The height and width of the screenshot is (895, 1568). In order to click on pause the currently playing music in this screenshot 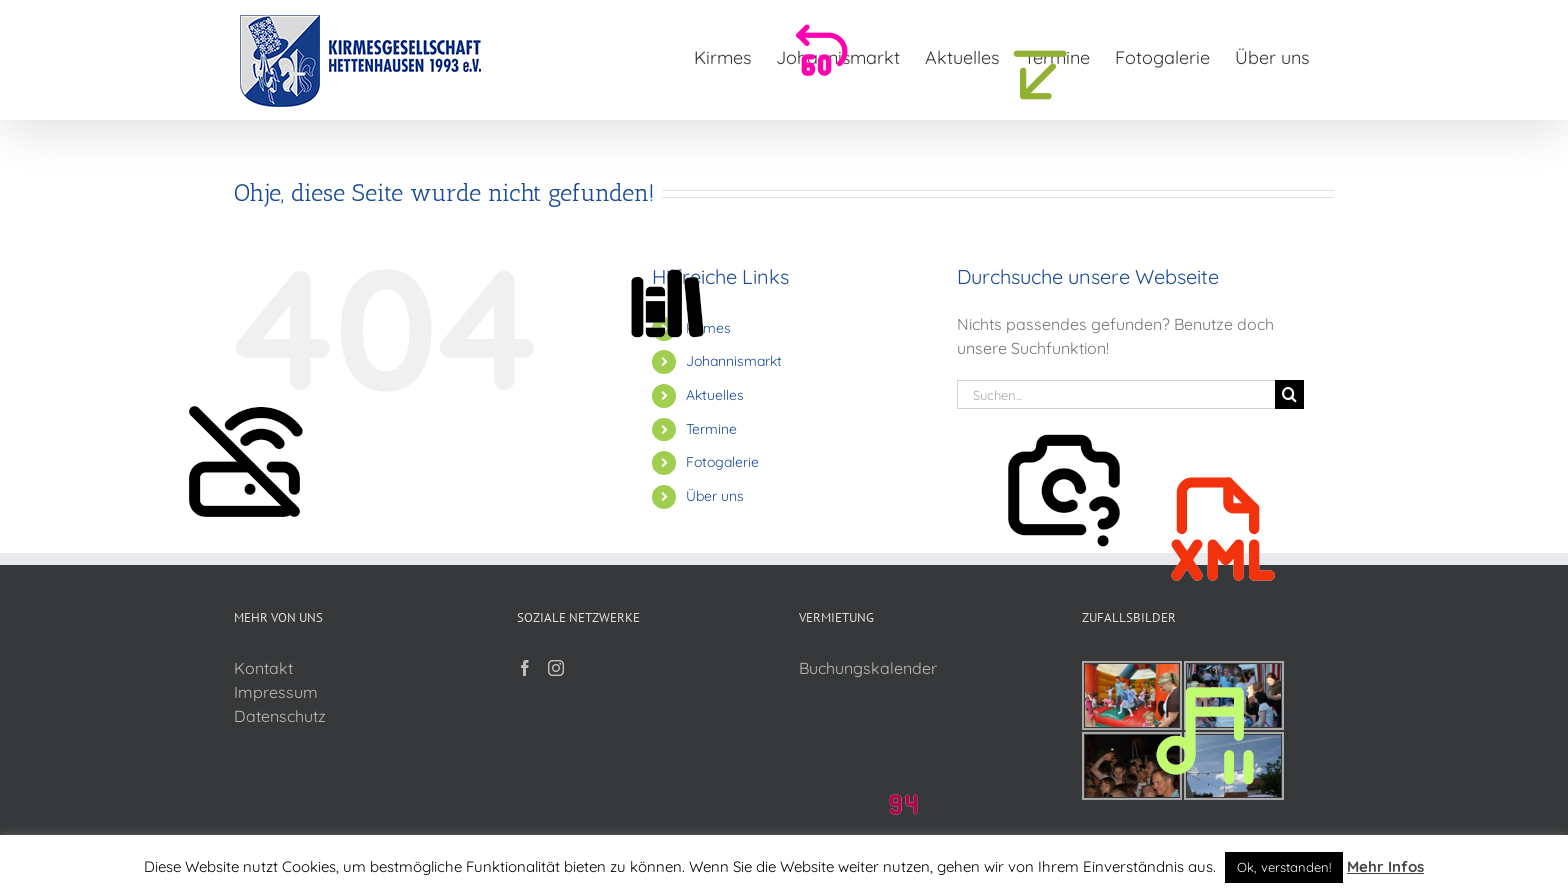, I will do `click(1205, 731)`.